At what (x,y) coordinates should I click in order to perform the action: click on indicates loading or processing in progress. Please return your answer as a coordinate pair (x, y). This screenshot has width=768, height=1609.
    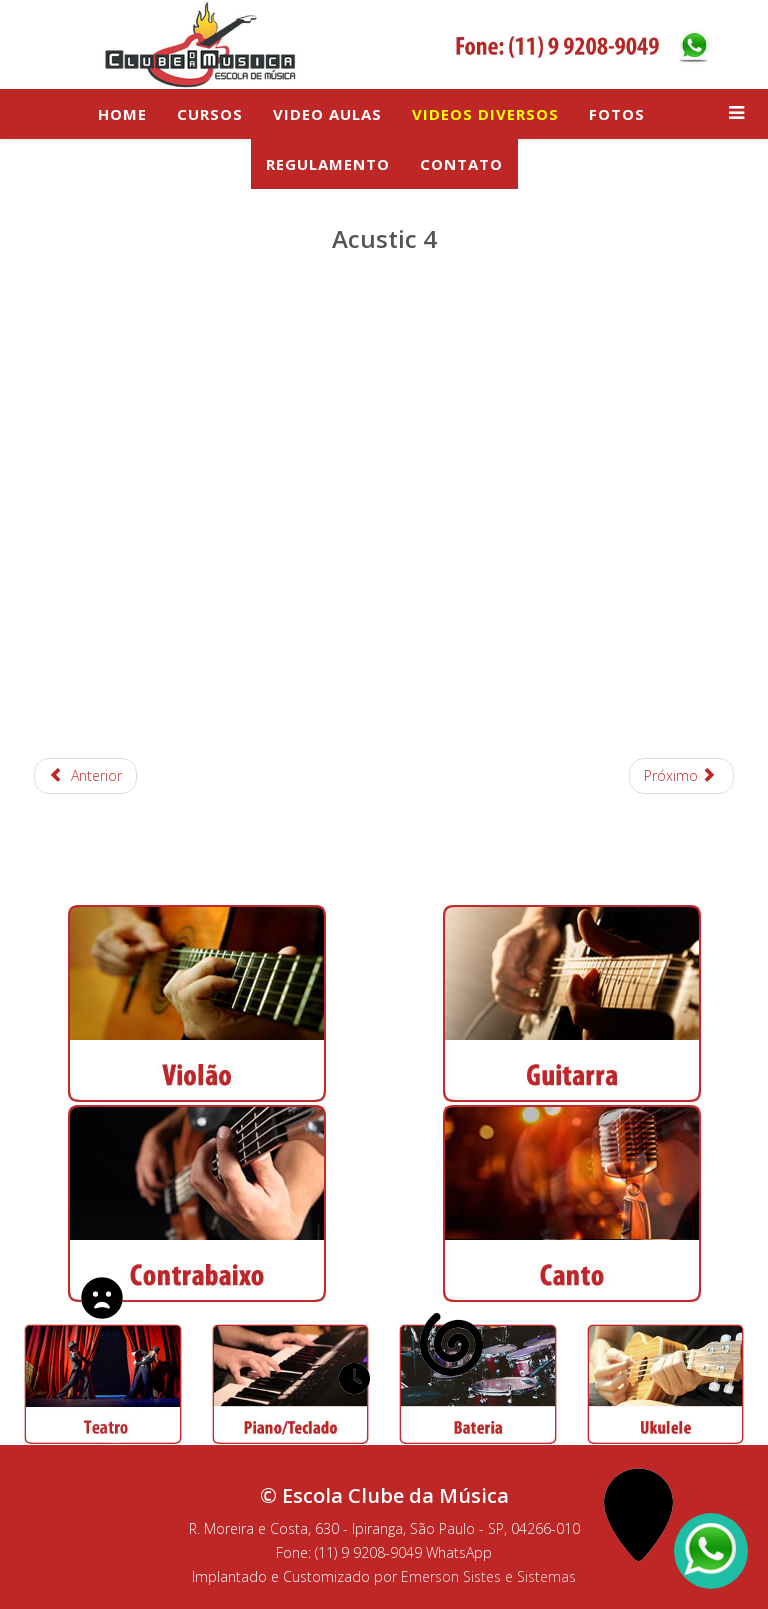
    Looking at the image, I should click on (451, 1344).